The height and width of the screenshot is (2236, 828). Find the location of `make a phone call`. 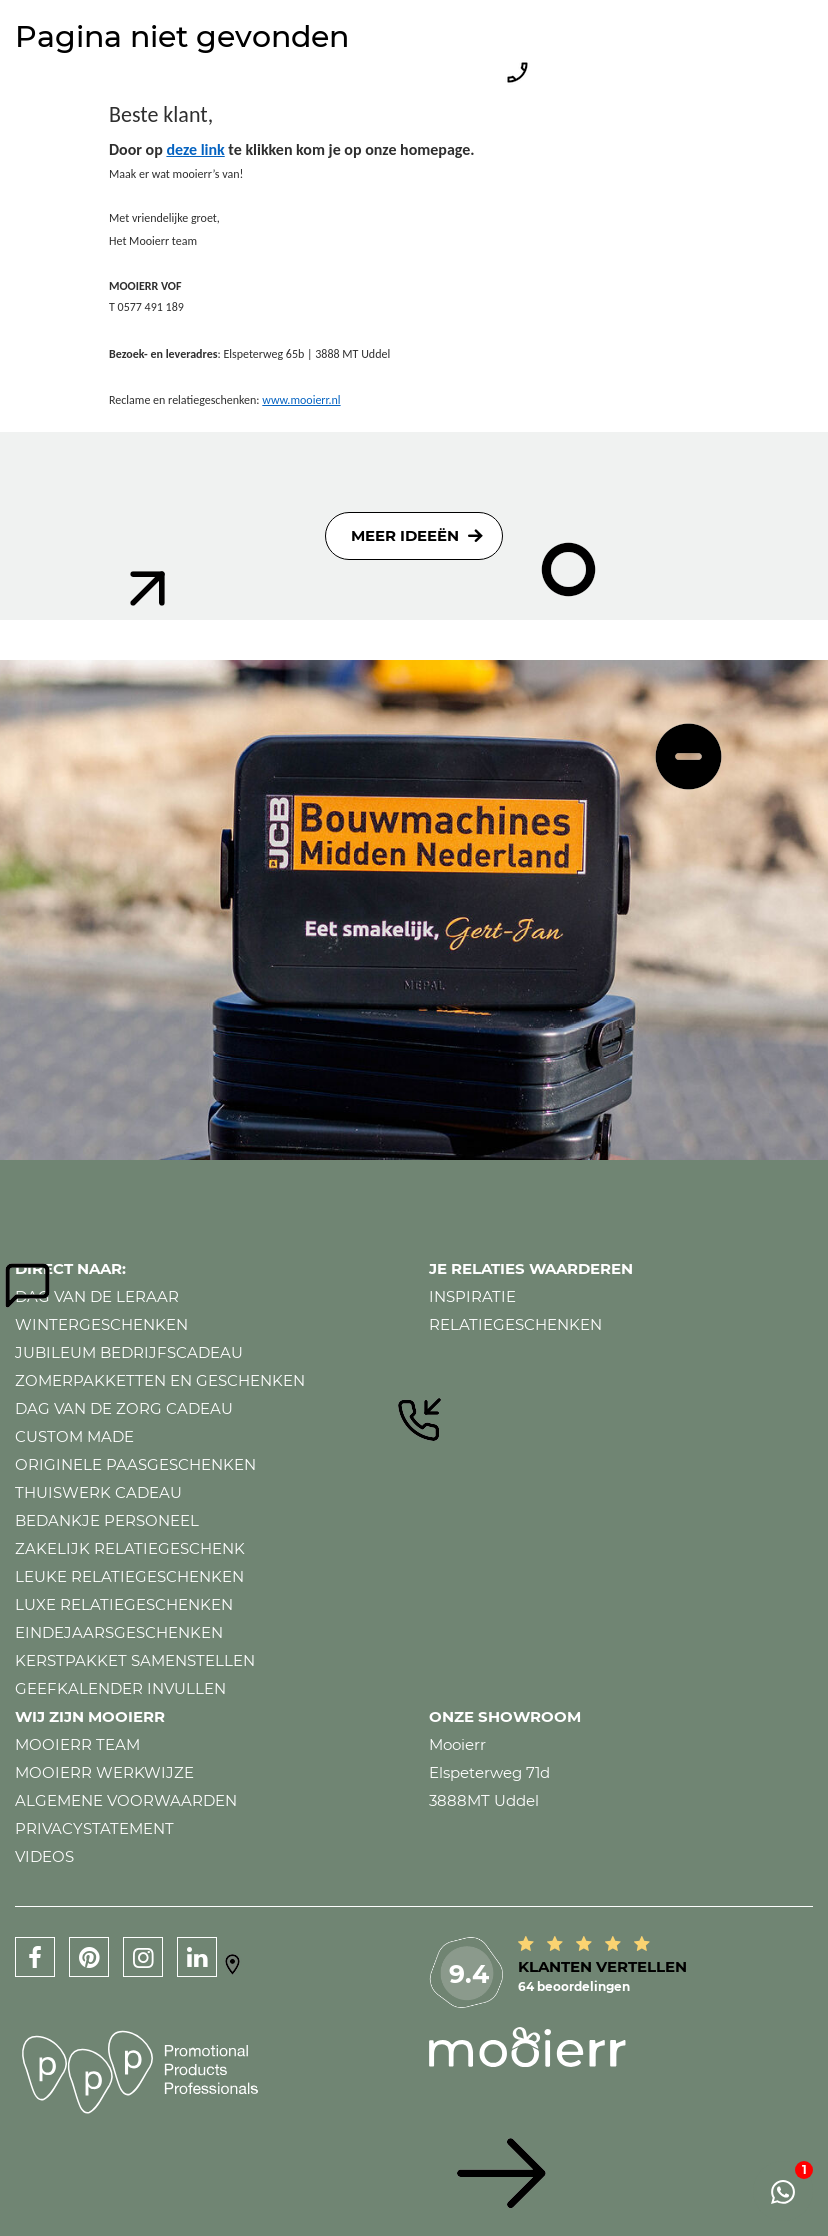

make a phone call is located at coordinates (517, 72).